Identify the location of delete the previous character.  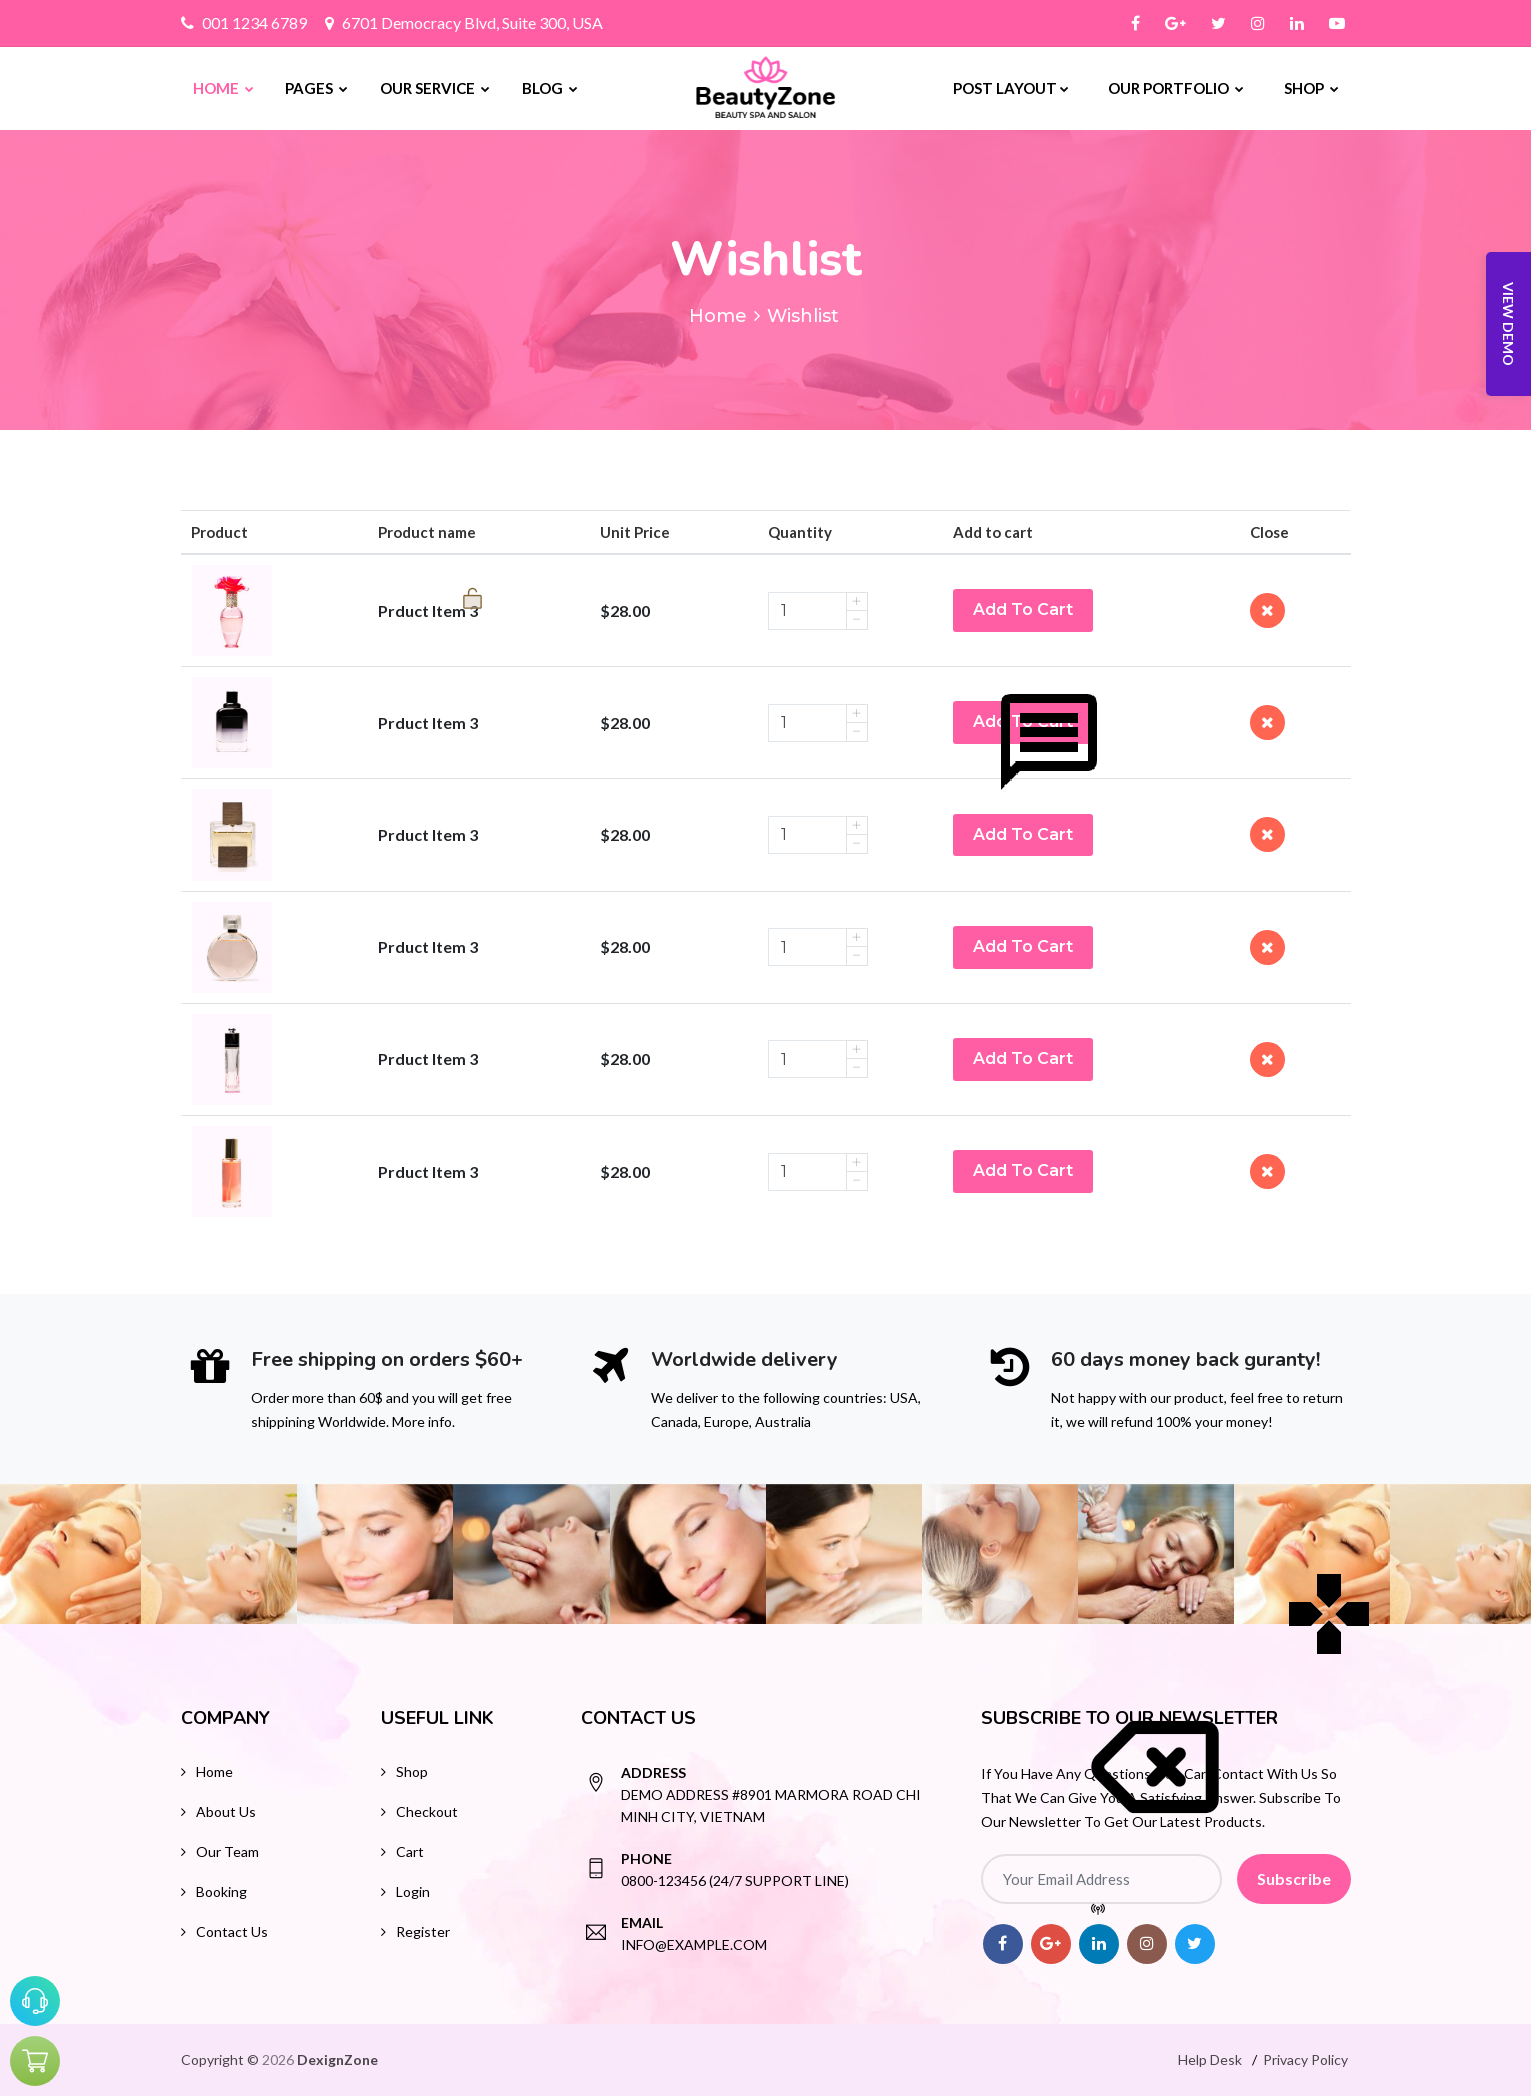
(1153, 1767).